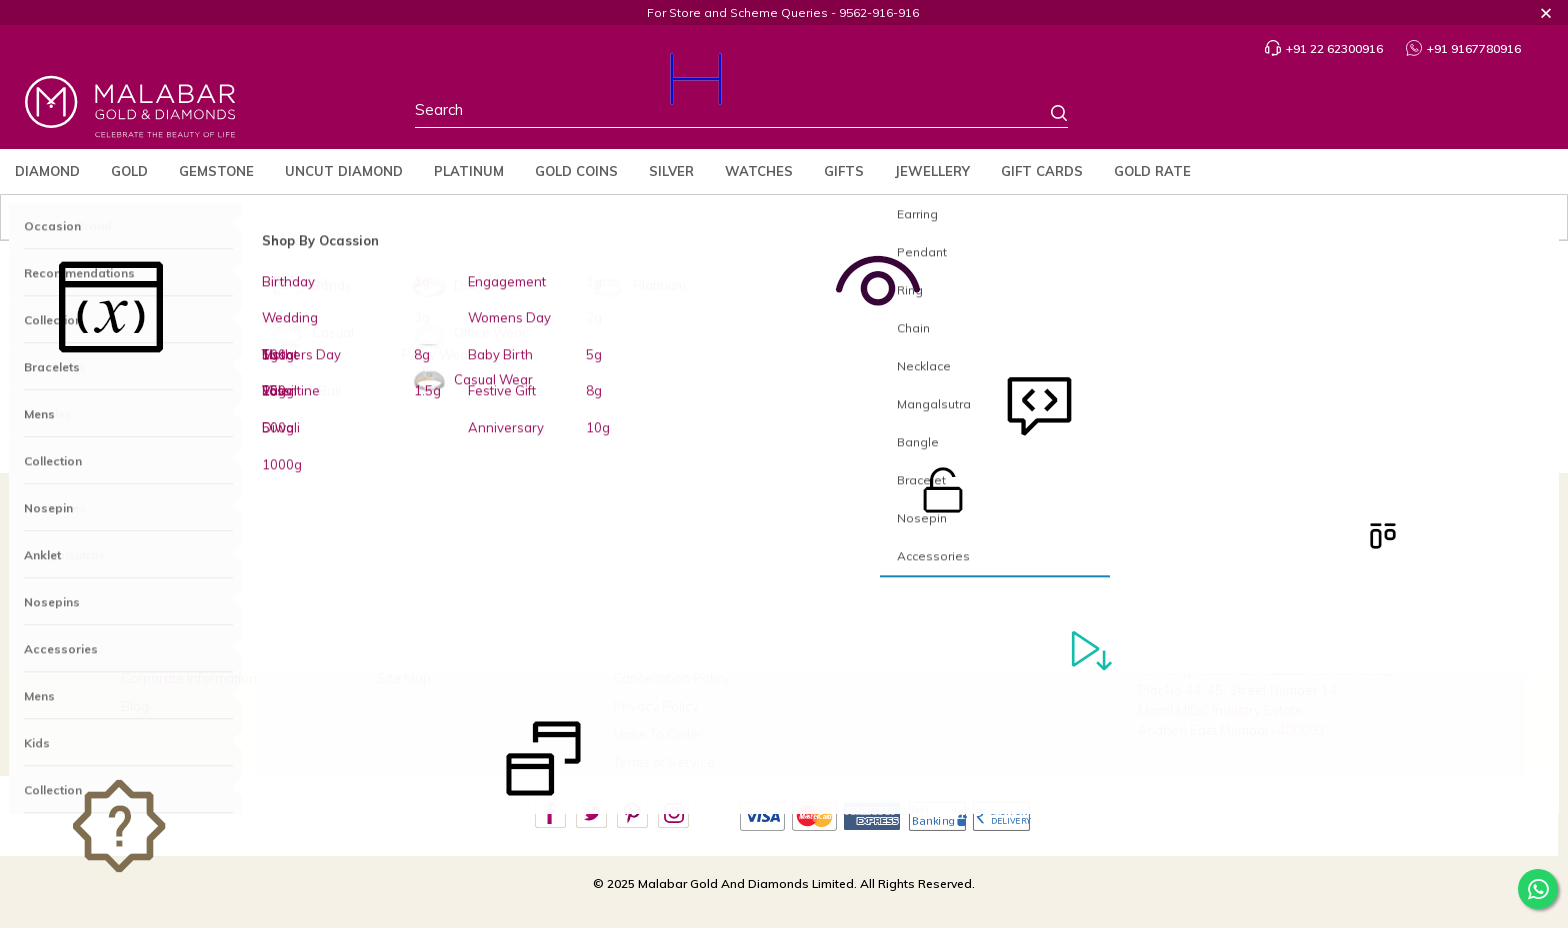  Describe the element at coordinates (878, 284) in the screenshot. I see `toggle visibility of a file or element` at that location.